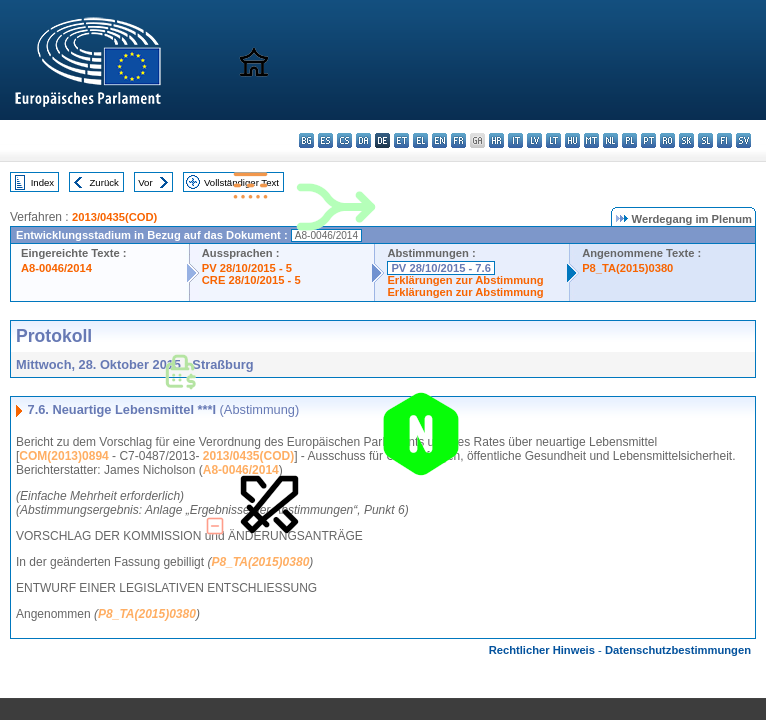  What do you see at coordinates (180, 372) in the screenshot?
I see `open point of sale system` at bounding box center [180, 372].